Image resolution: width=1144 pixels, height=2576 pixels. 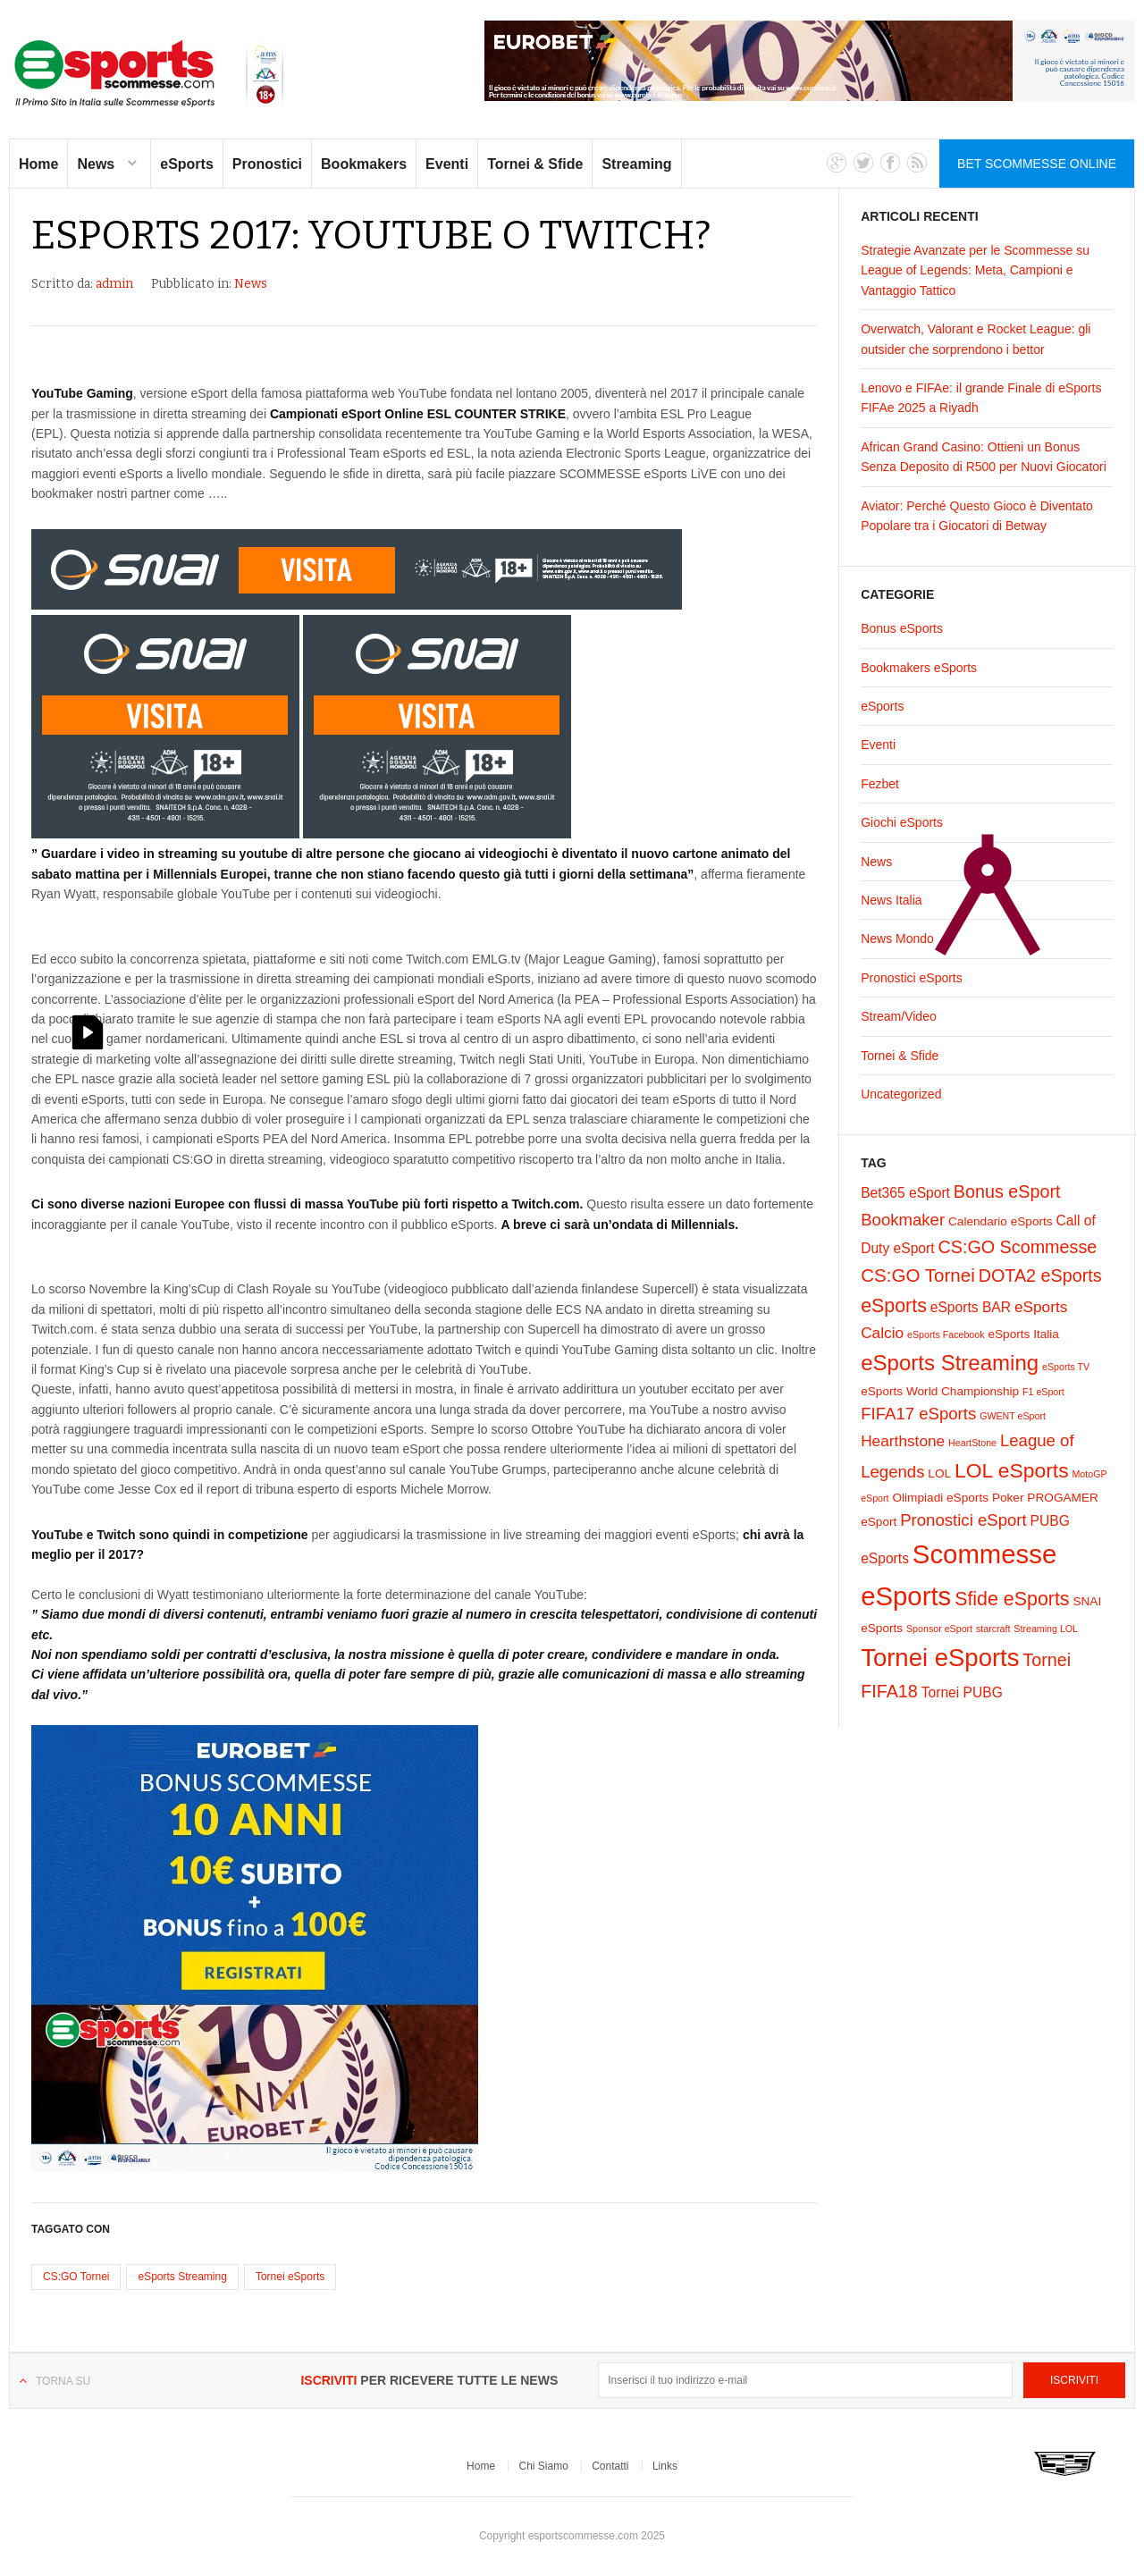 What do you see at coordinates (1064, 2463) in the screenshot?
I see `cadillac brand logo` at bounding box center [1064, 2463].